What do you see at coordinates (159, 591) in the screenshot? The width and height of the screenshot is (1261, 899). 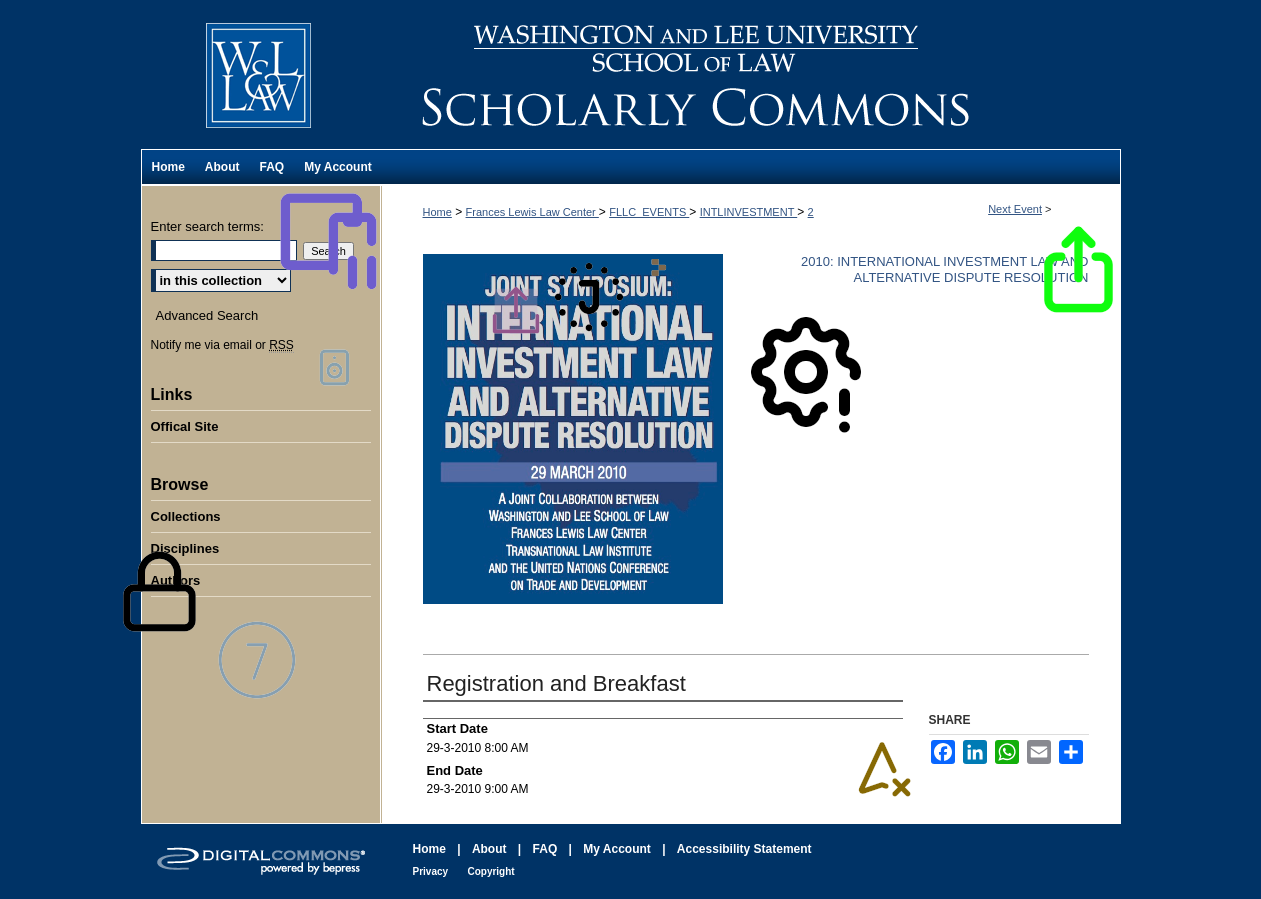 I see `indicates a secure or encrypted connection` at bounding box center [159, 591].